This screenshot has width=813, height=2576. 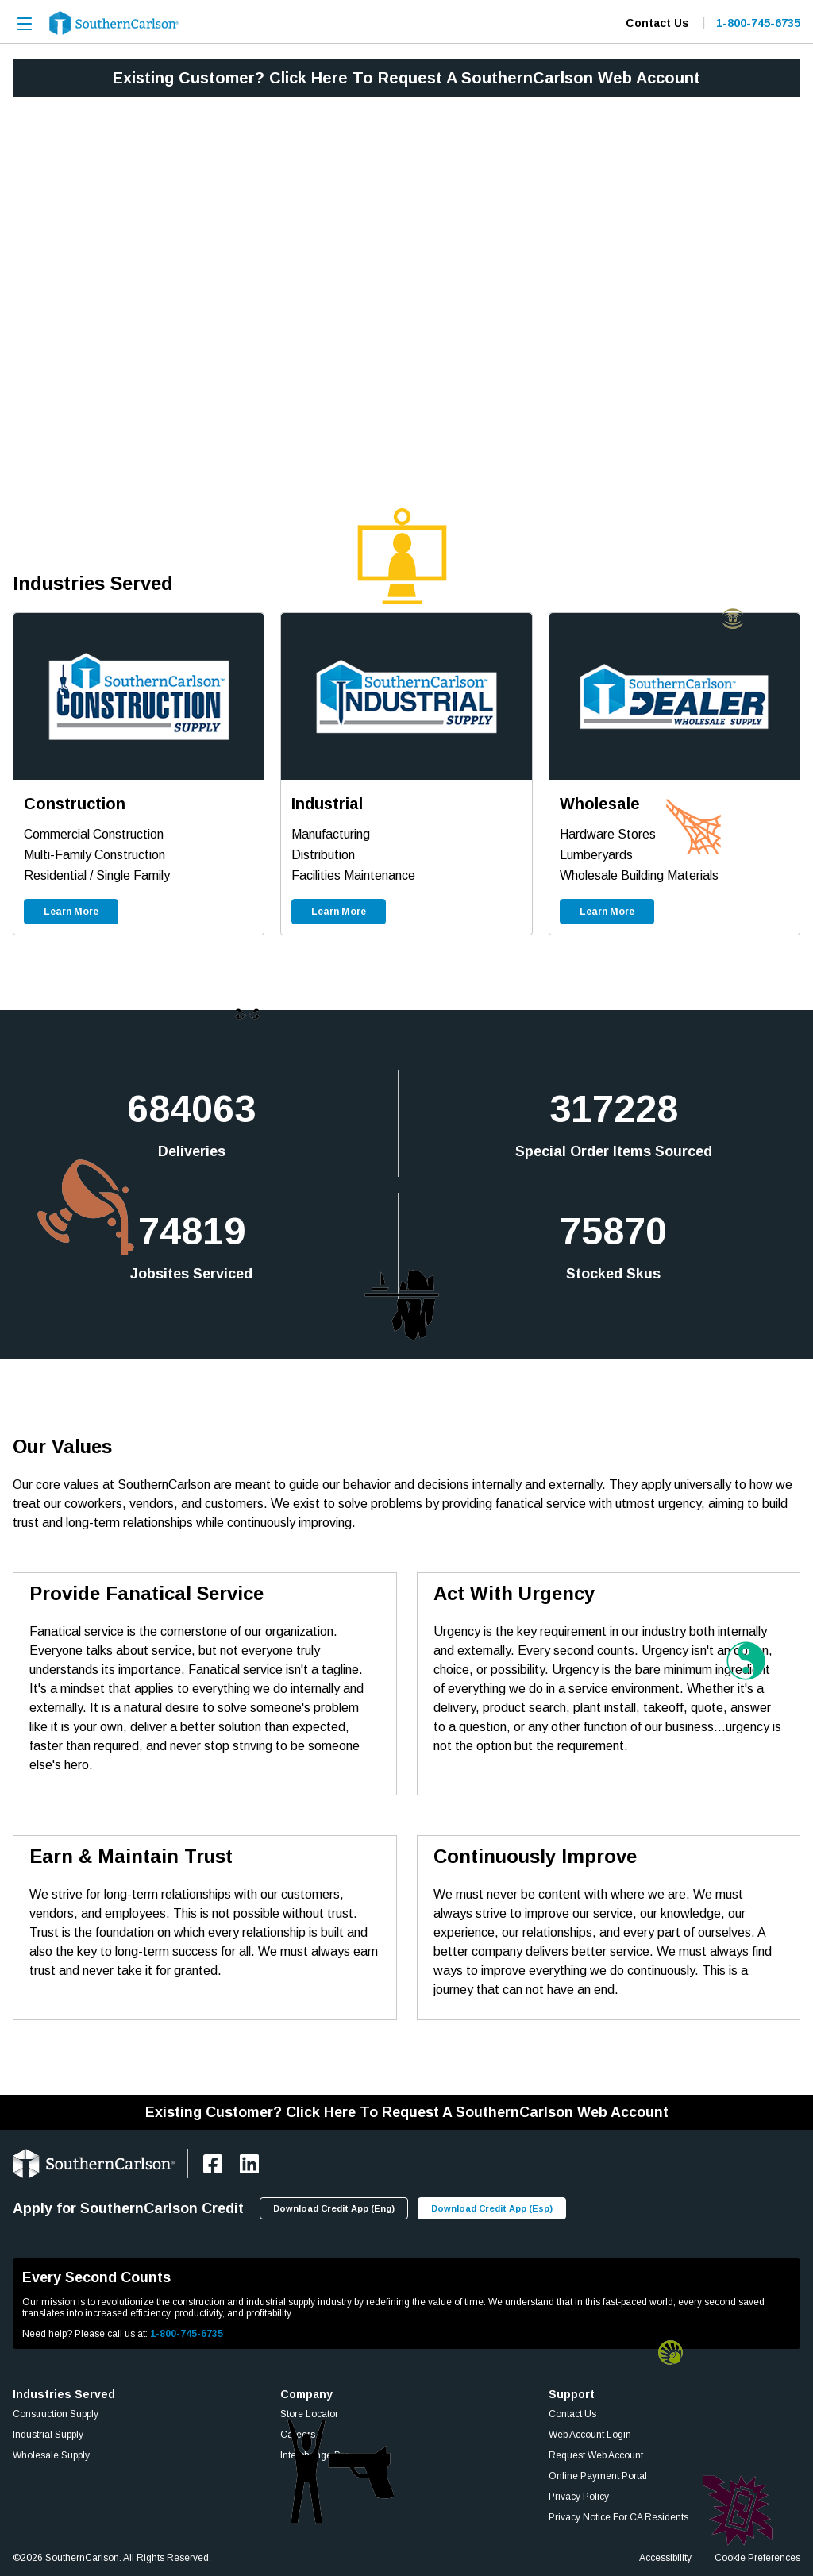 I want to click on start or join a video conference call, so click(x=402, y=556).